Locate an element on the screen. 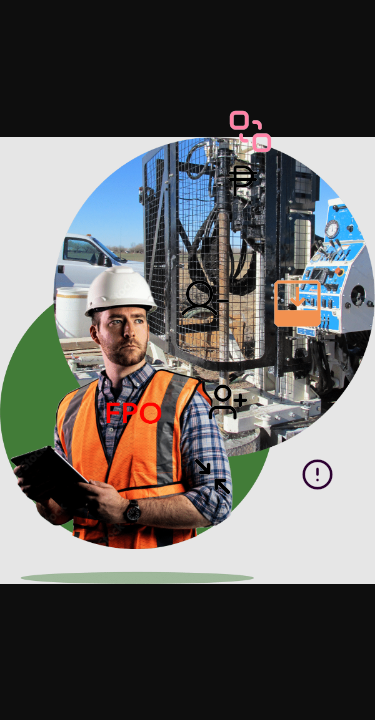 The width and height of the screenshot is (375, 720). dock panel to bottom of editor is located at coordinates (297, 303).